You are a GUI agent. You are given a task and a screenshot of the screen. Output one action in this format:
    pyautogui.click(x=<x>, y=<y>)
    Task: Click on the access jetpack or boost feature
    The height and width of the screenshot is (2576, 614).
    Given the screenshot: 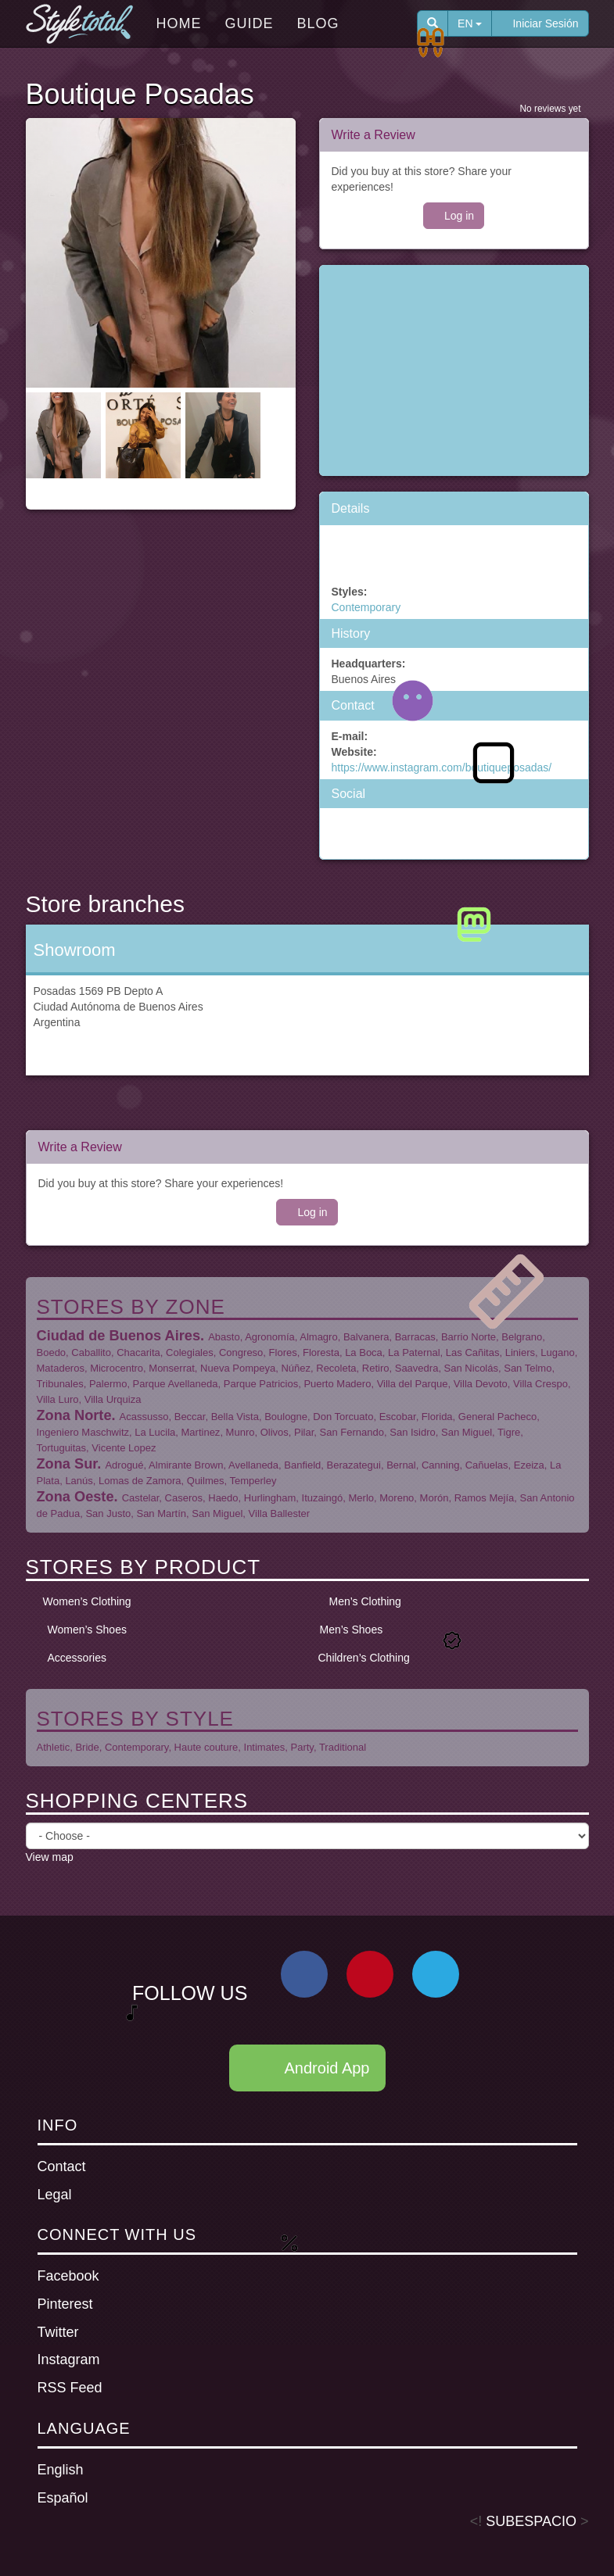 What is the action you would take?
    pyautogui.click(x=430, y=42)
    